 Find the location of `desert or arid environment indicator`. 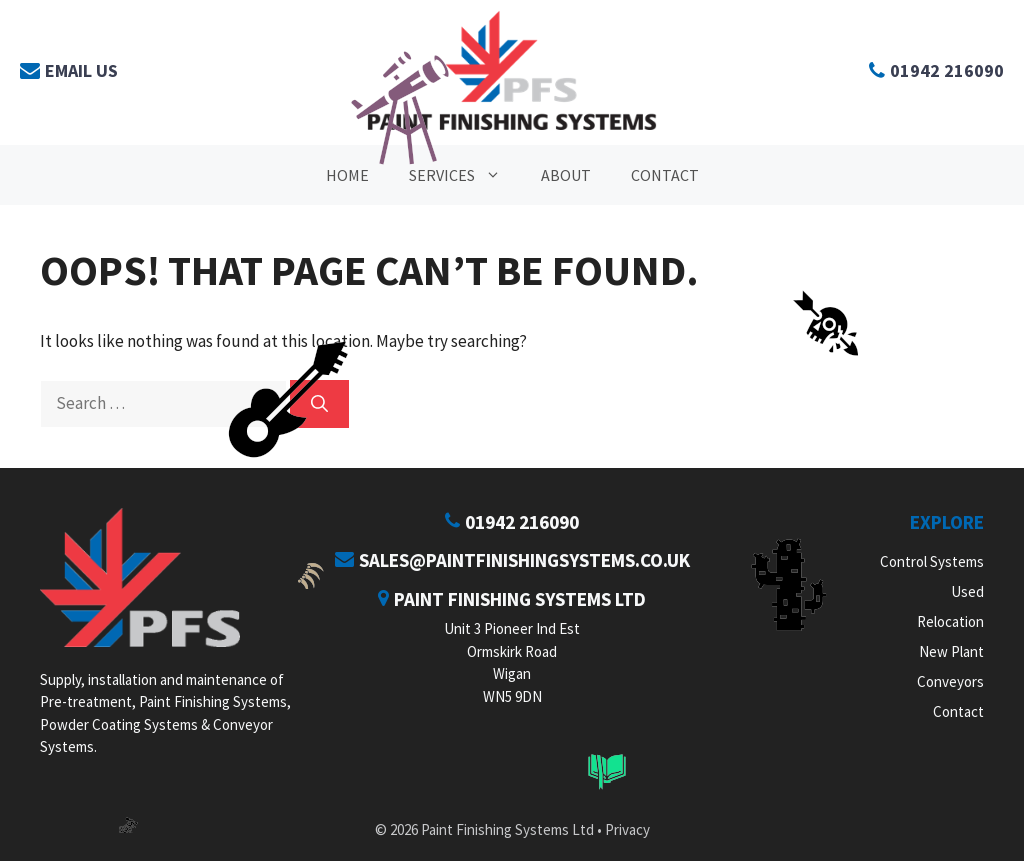

desert or arid environment indicator is located at coordinates (780, 585).